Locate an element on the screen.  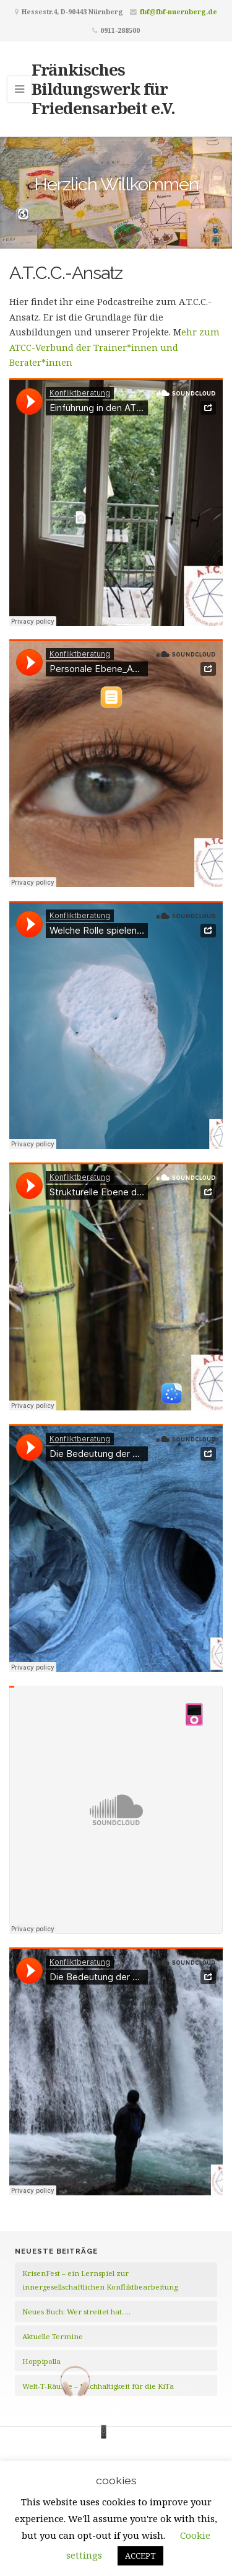
connect bluetooth headphones is located at coordinates (75, 2381).